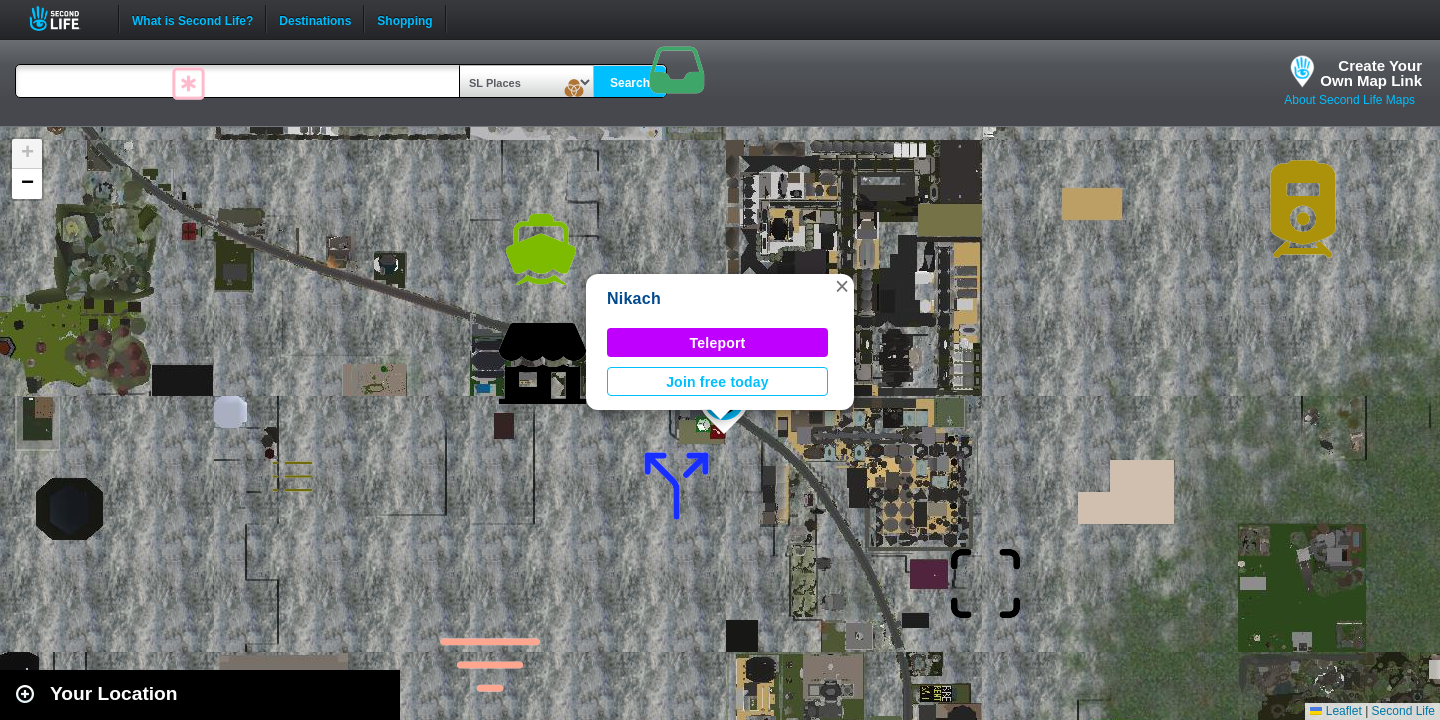 This screenshot has height=720, width=1440. I want to click on access boat or ferry services, so click(541, 250).